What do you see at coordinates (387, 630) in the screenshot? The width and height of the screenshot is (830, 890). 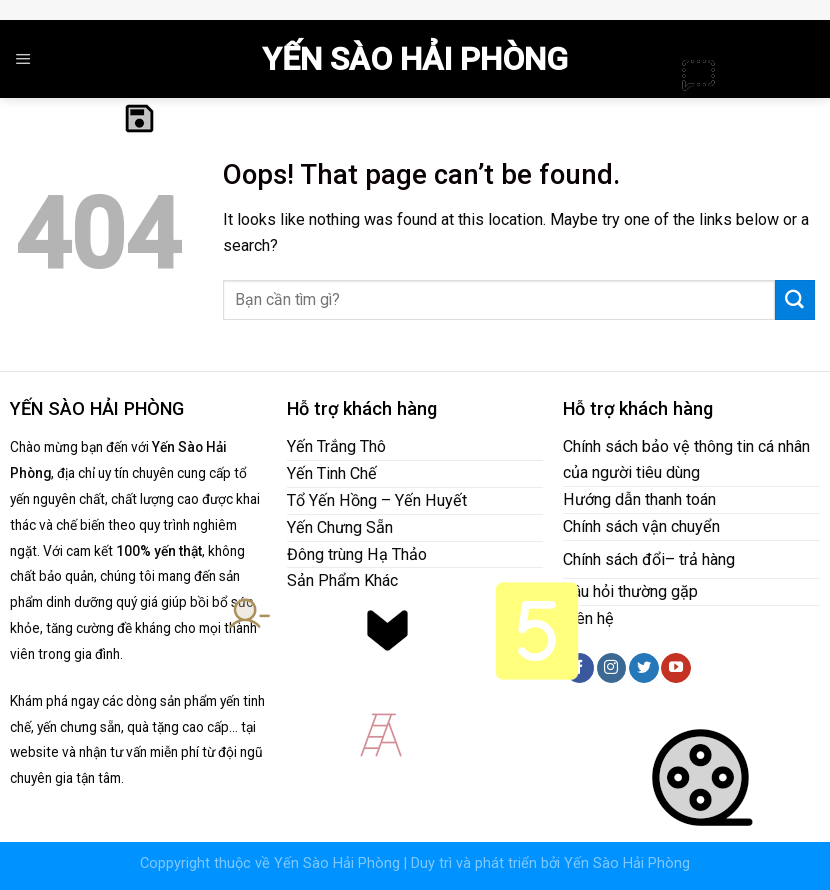 I see `expand content or show more options` at bounding box center [387, 630].